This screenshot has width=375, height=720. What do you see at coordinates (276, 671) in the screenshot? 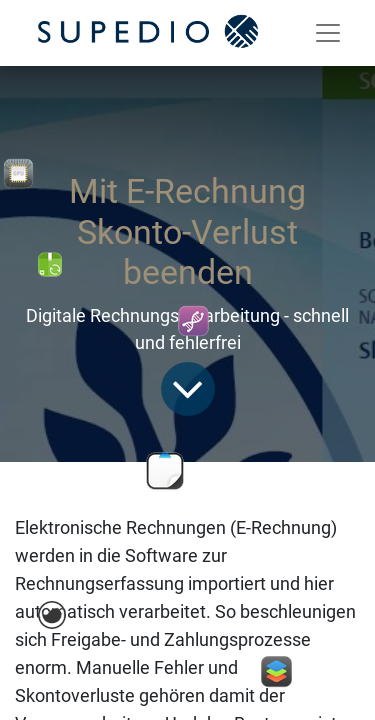
I see `open the ASC app` at bounding box center [276, 671].